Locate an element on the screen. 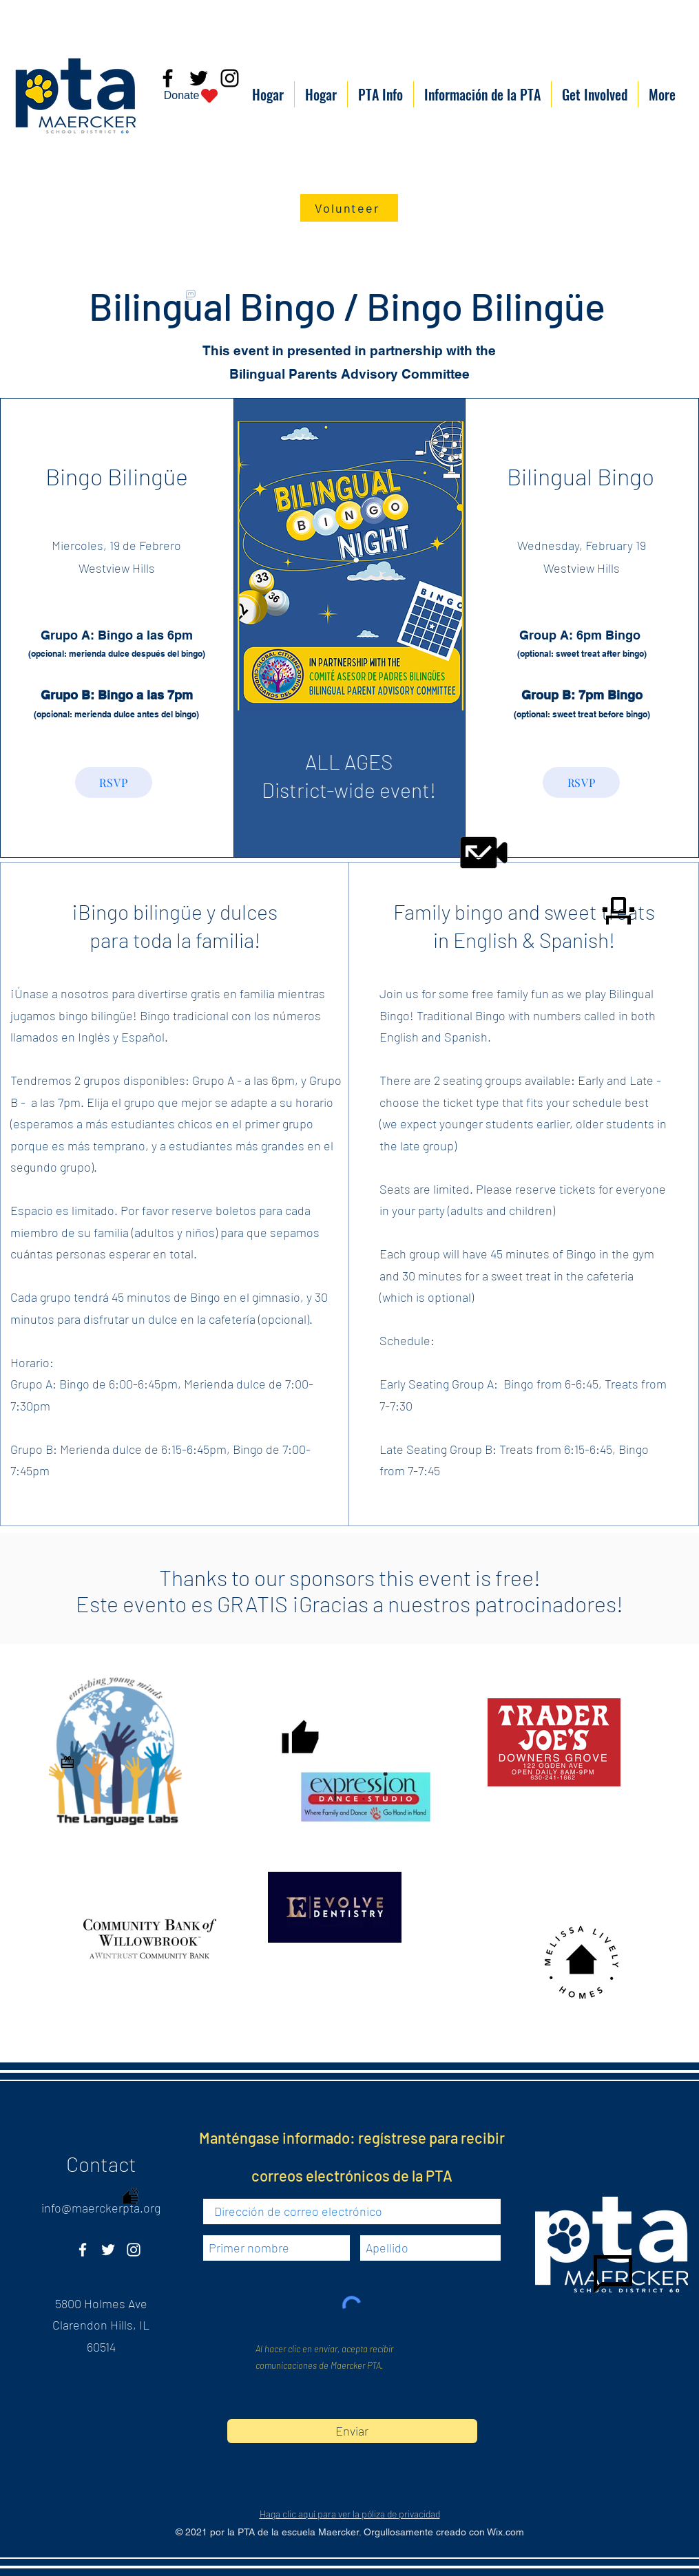 The width and height of the screenshot is (699, 2576). activate hand dryer is located at coordinates (131, 2195).